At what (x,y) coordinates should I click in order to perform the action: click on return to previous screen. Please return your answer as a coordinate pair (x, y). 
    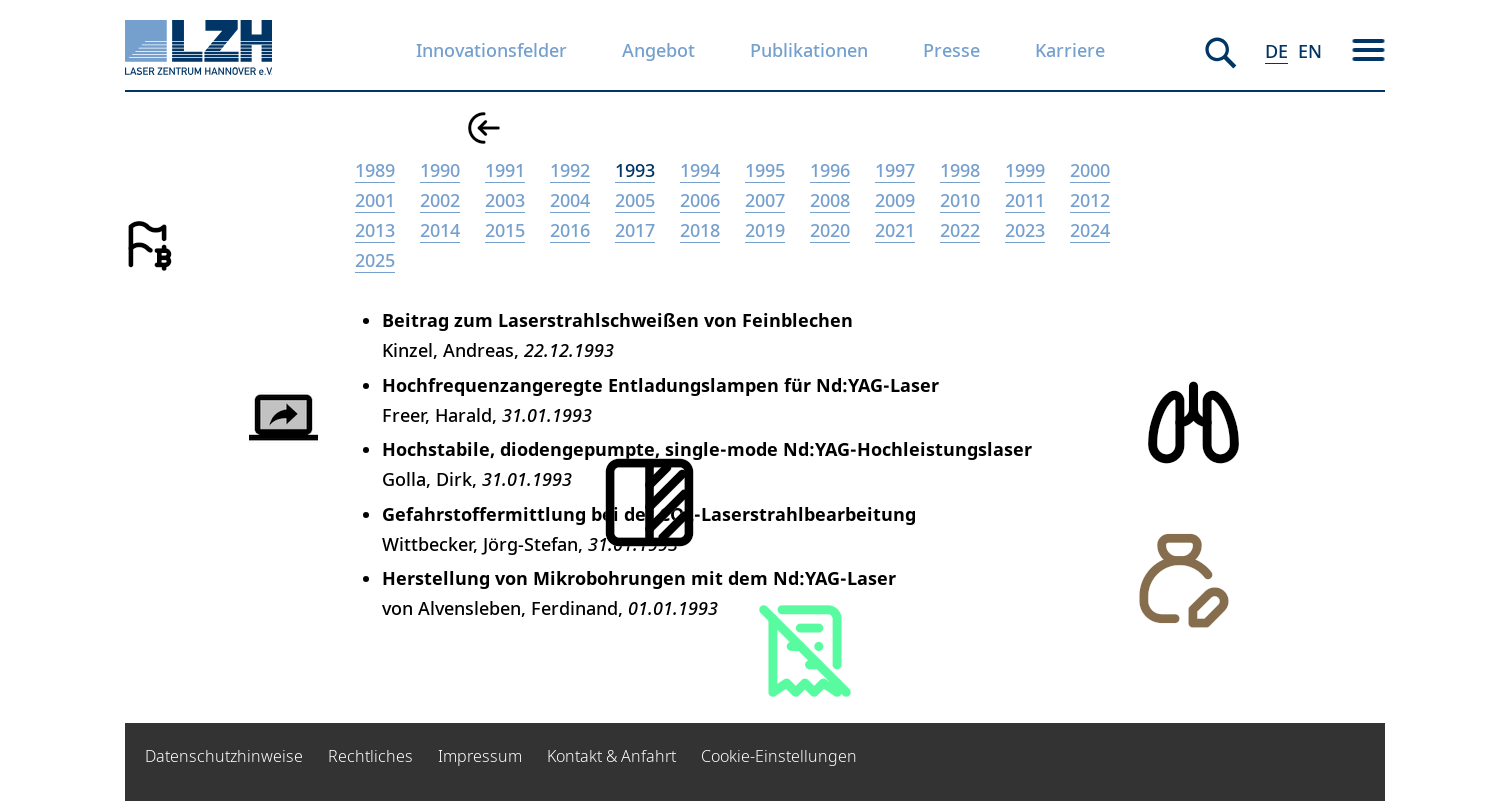
    Looking at the image, I should click on (484, 128).